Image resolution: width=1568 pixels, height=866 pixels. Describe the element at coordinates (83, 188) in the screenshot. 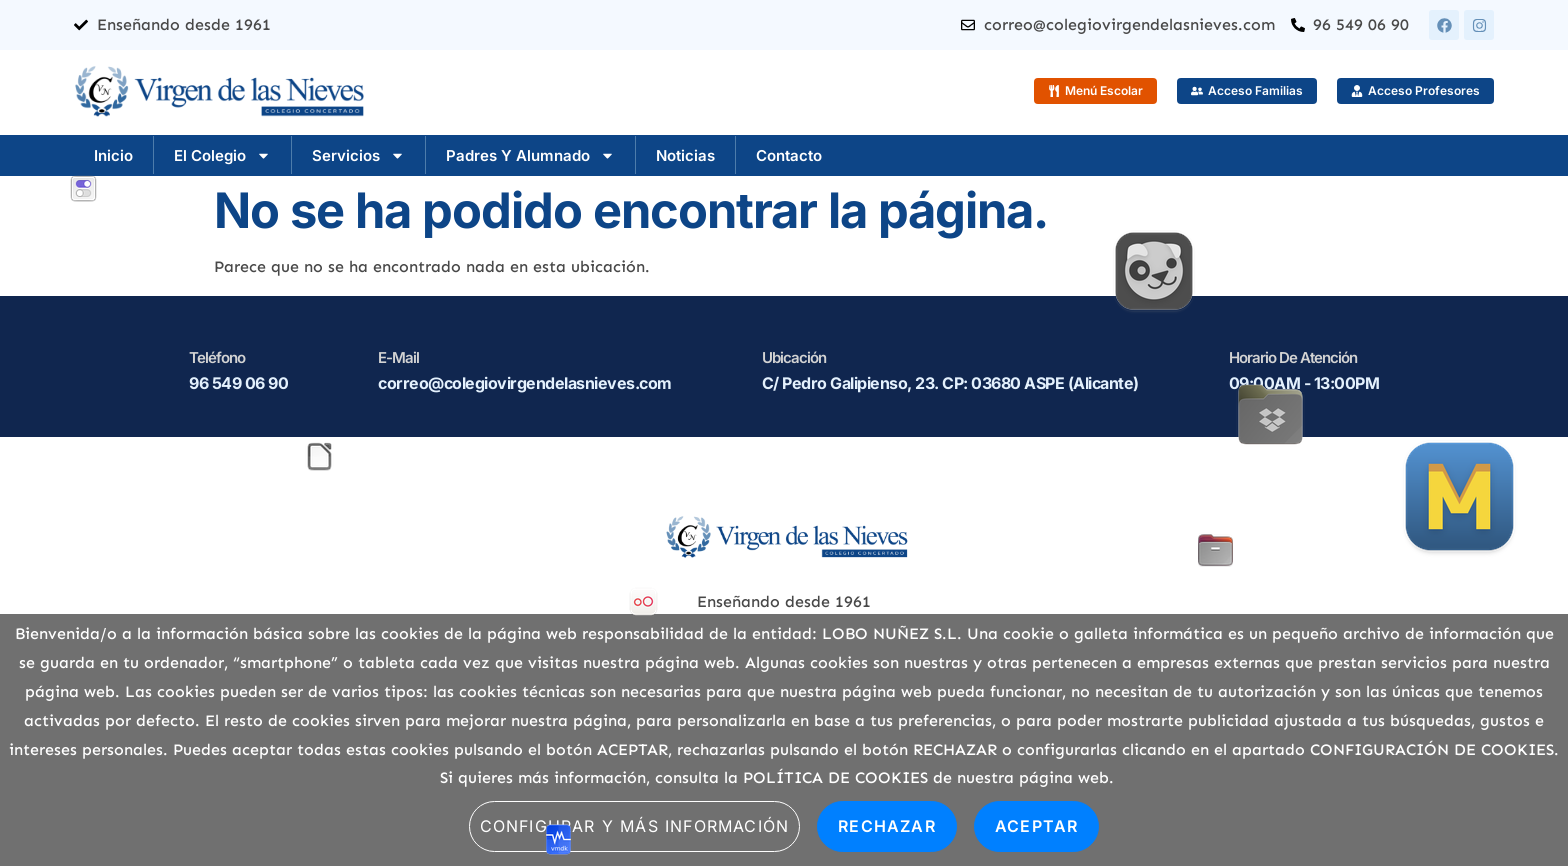

I see `open system settings or preferences` at that location.